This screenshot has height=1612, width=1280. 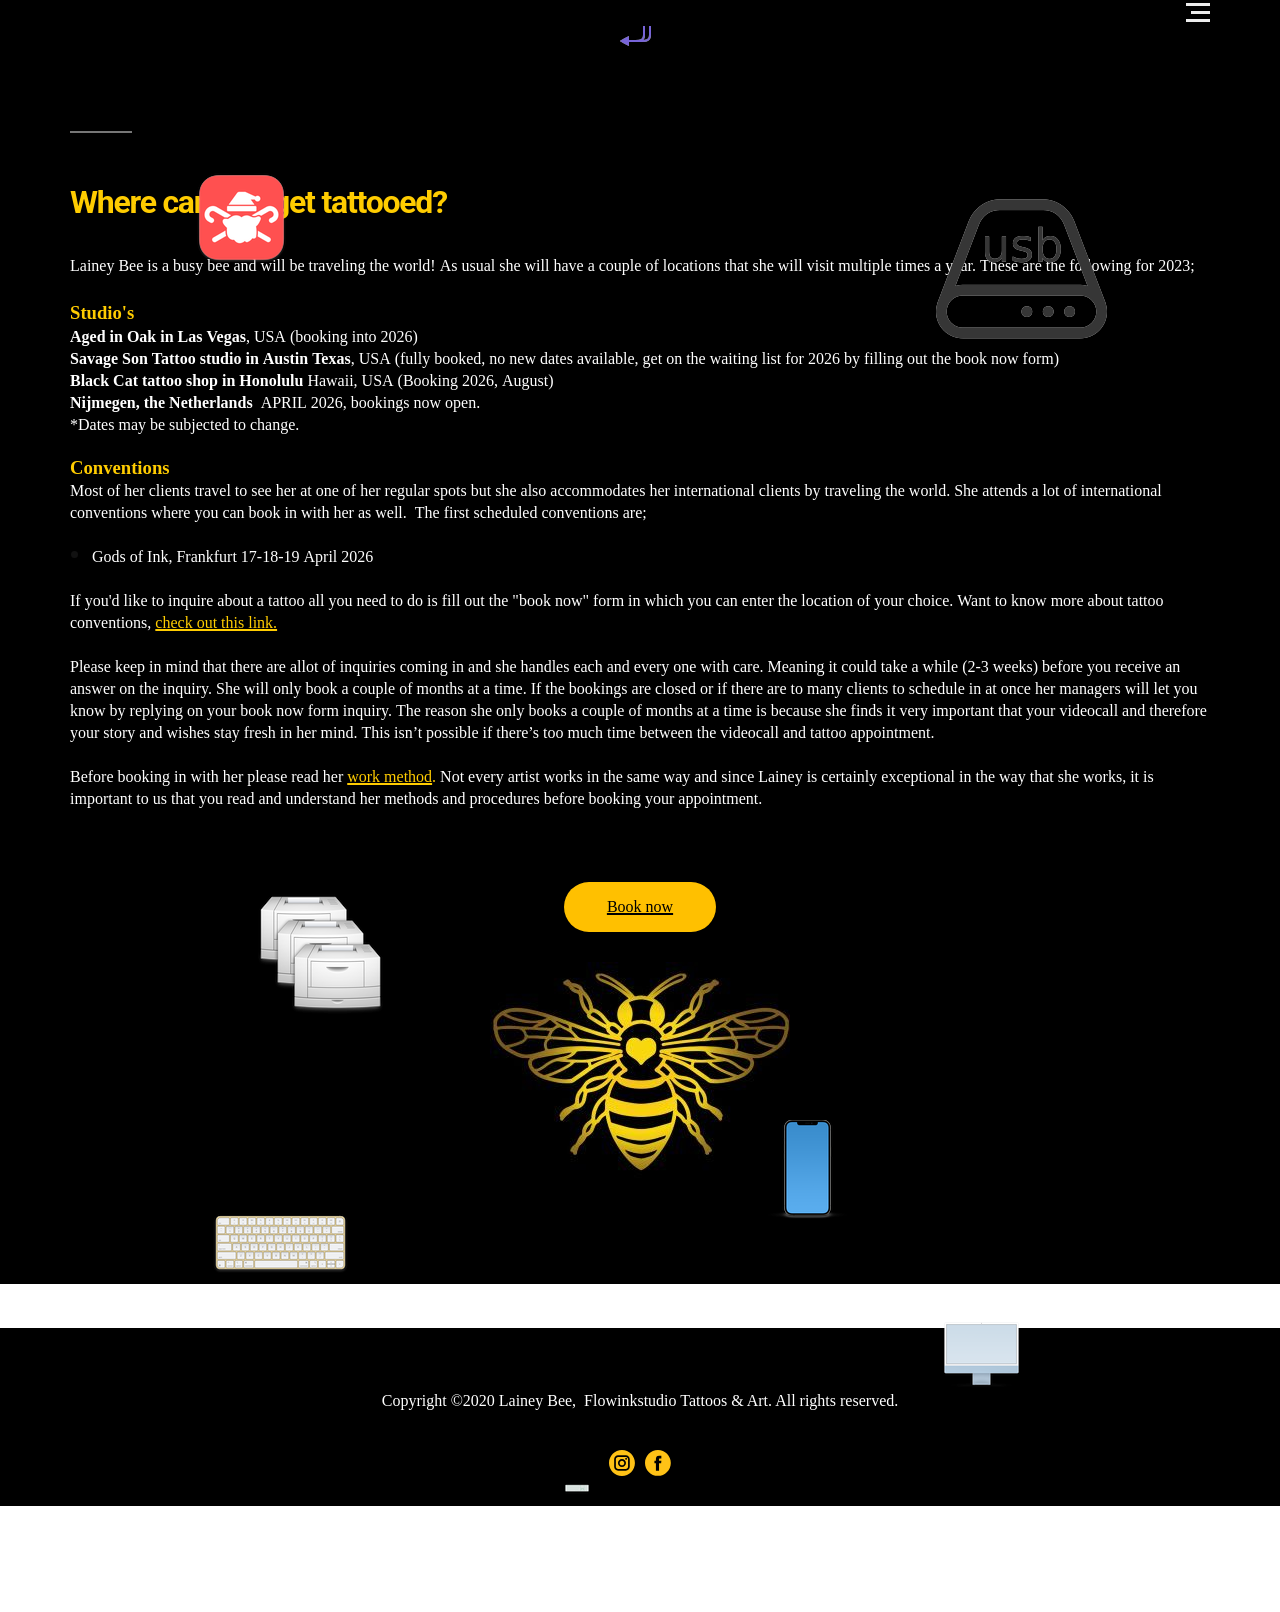 I want to click on external usb hard drive connected, so click(x=1021, y=263).